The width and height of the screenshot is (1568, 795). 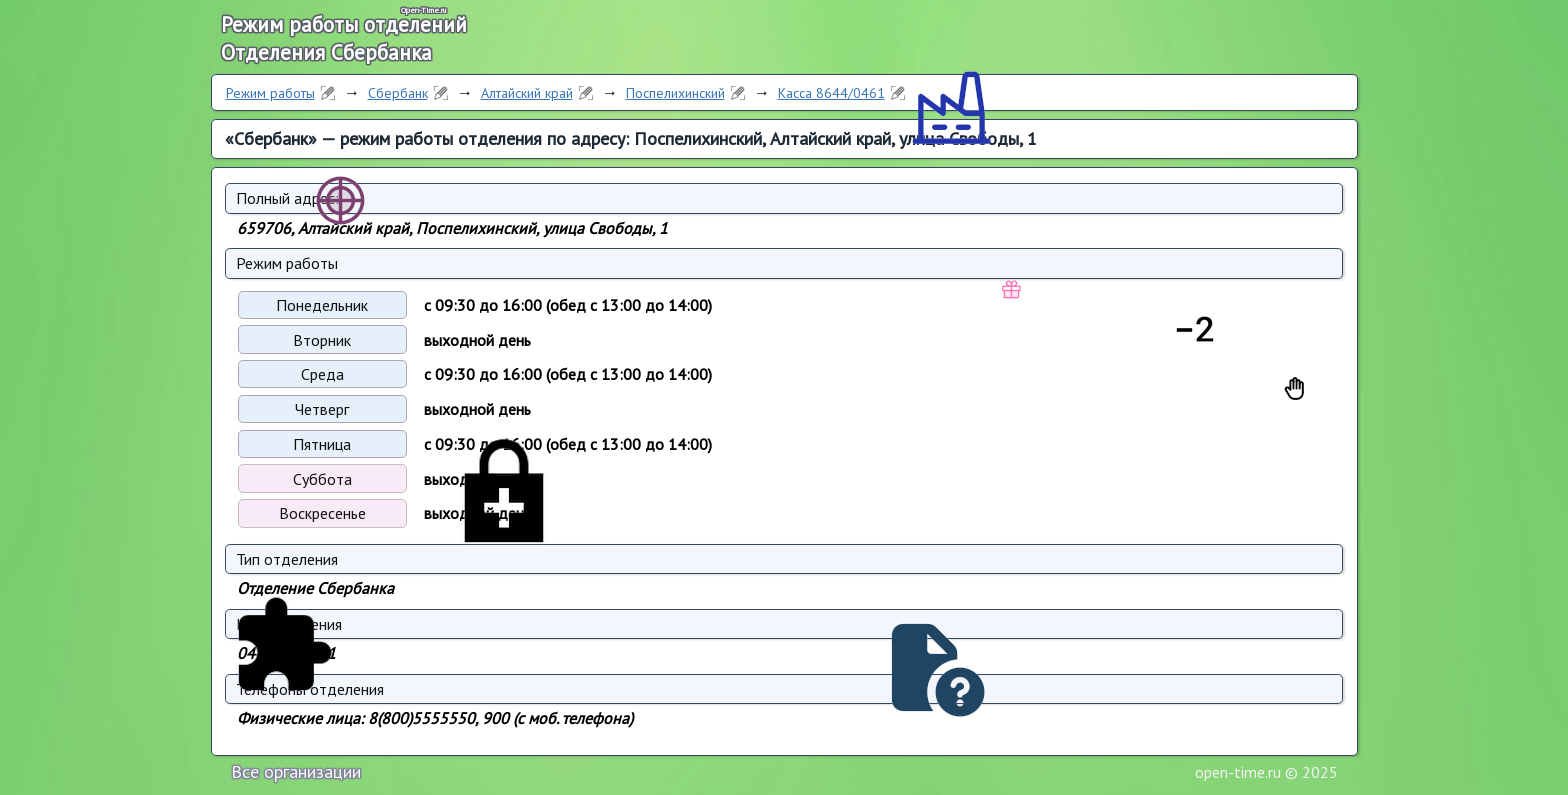 I want to click on access browser extensions, so click(x=283, y=646).